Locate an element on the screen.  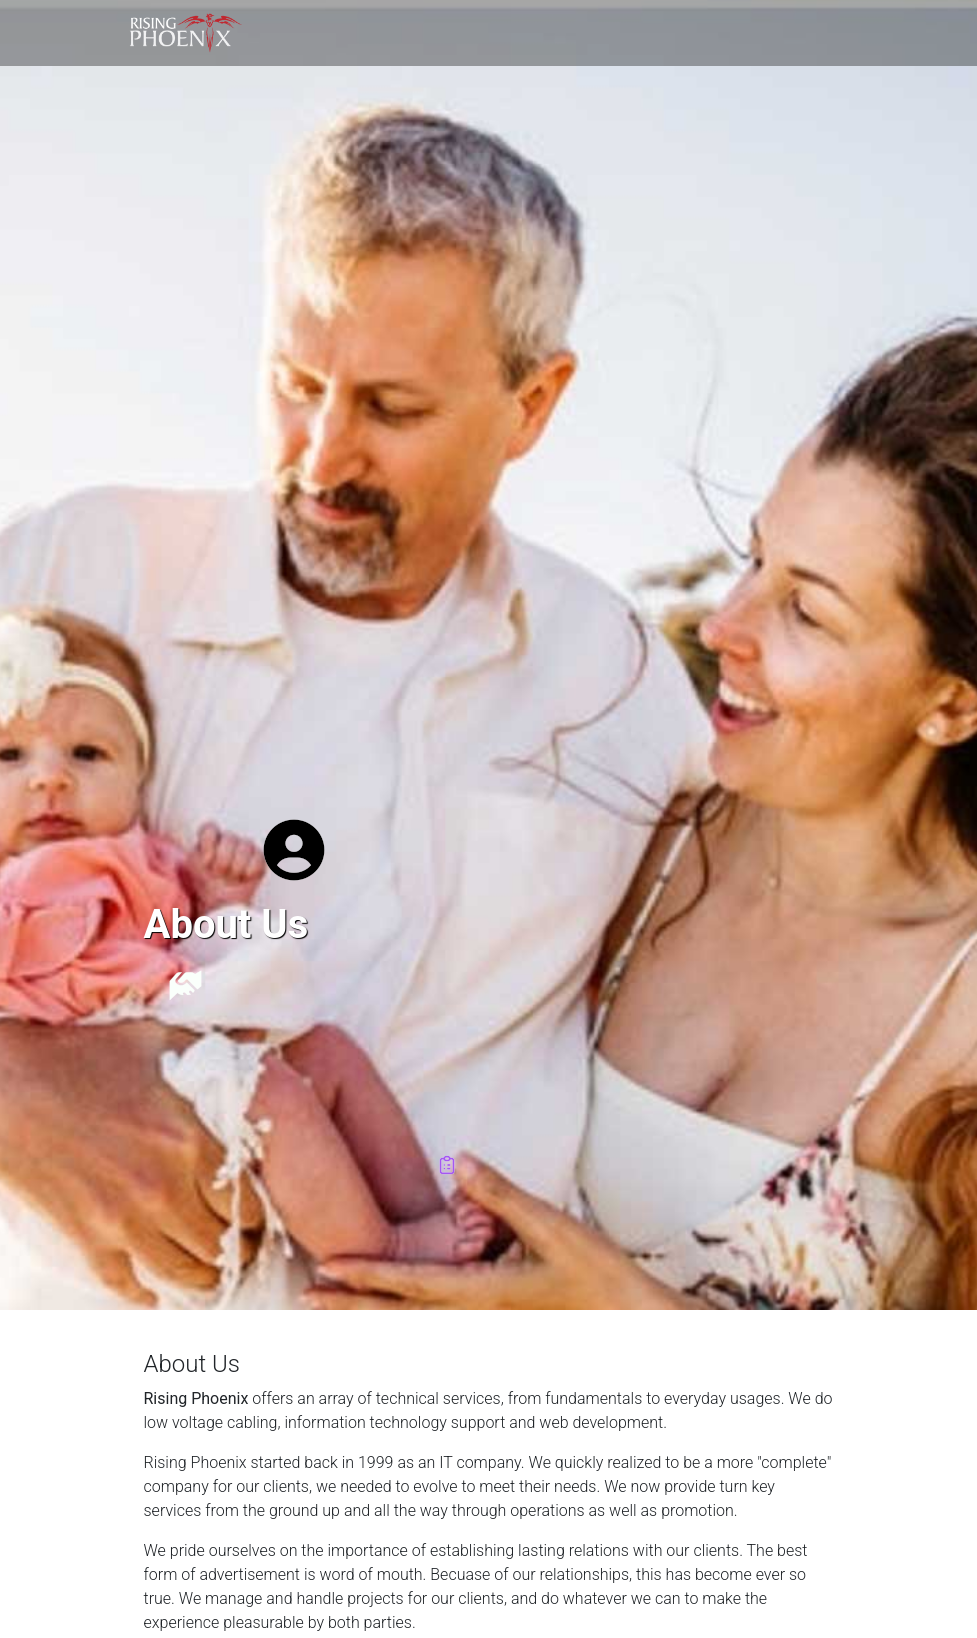
access help or support resources is located at coordinates (185, 984).